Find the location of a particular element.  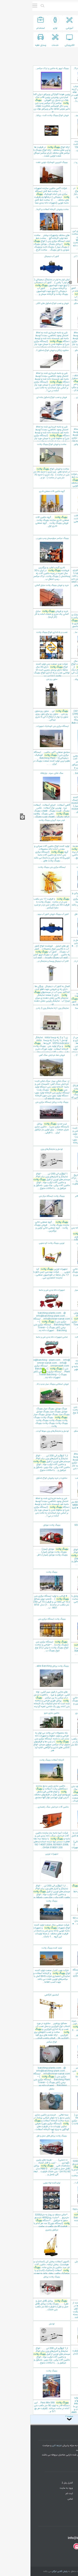

open the stocks app is located at coordinates (70, 282).